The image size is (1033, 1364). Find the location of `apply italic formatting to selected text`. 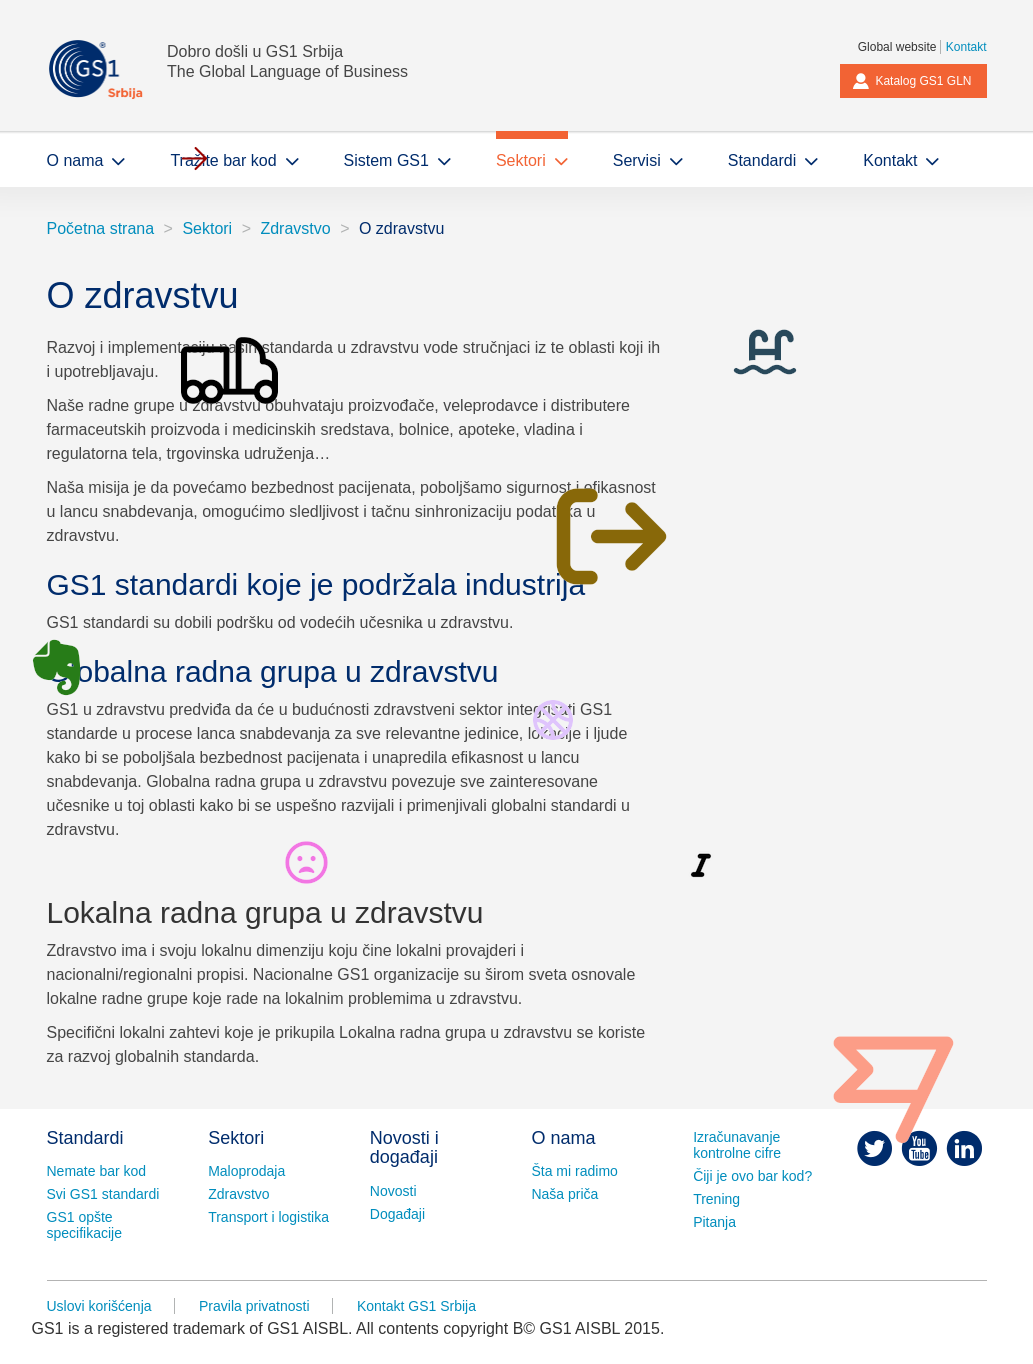

apply italic formatting to selected text is located at coordinates (701, 867).